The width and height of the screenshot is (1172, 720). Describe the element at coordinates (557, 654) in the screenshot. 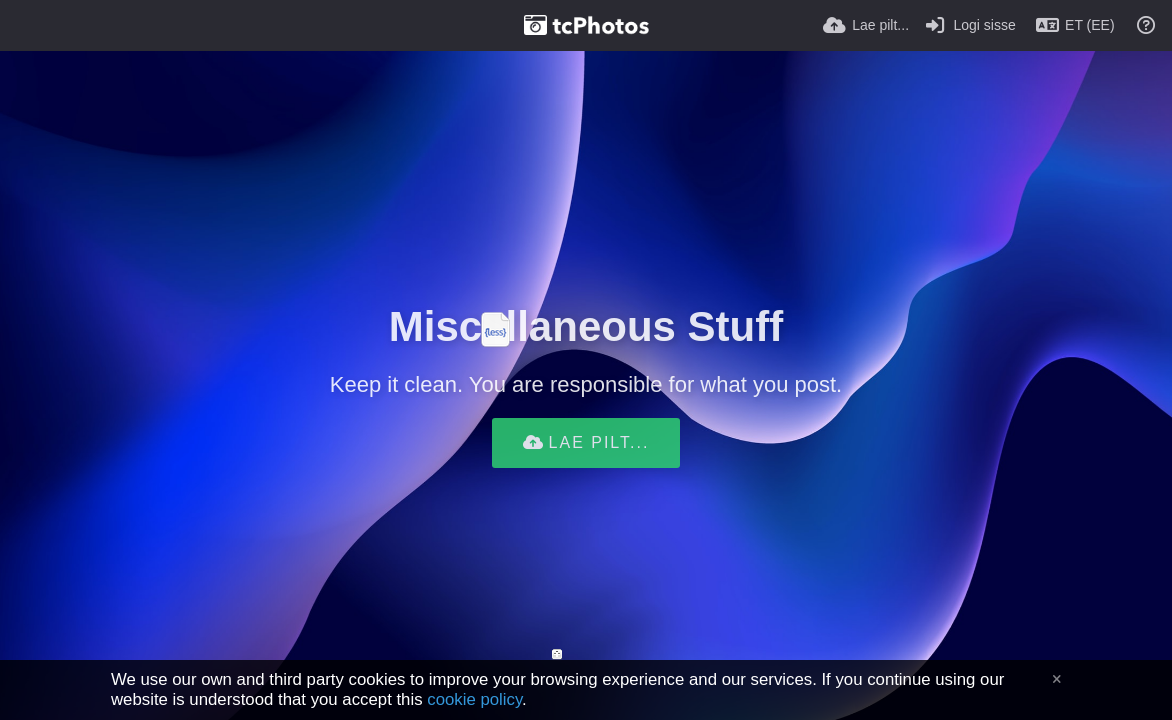

I see `zoom in to enlarge content` at that location.